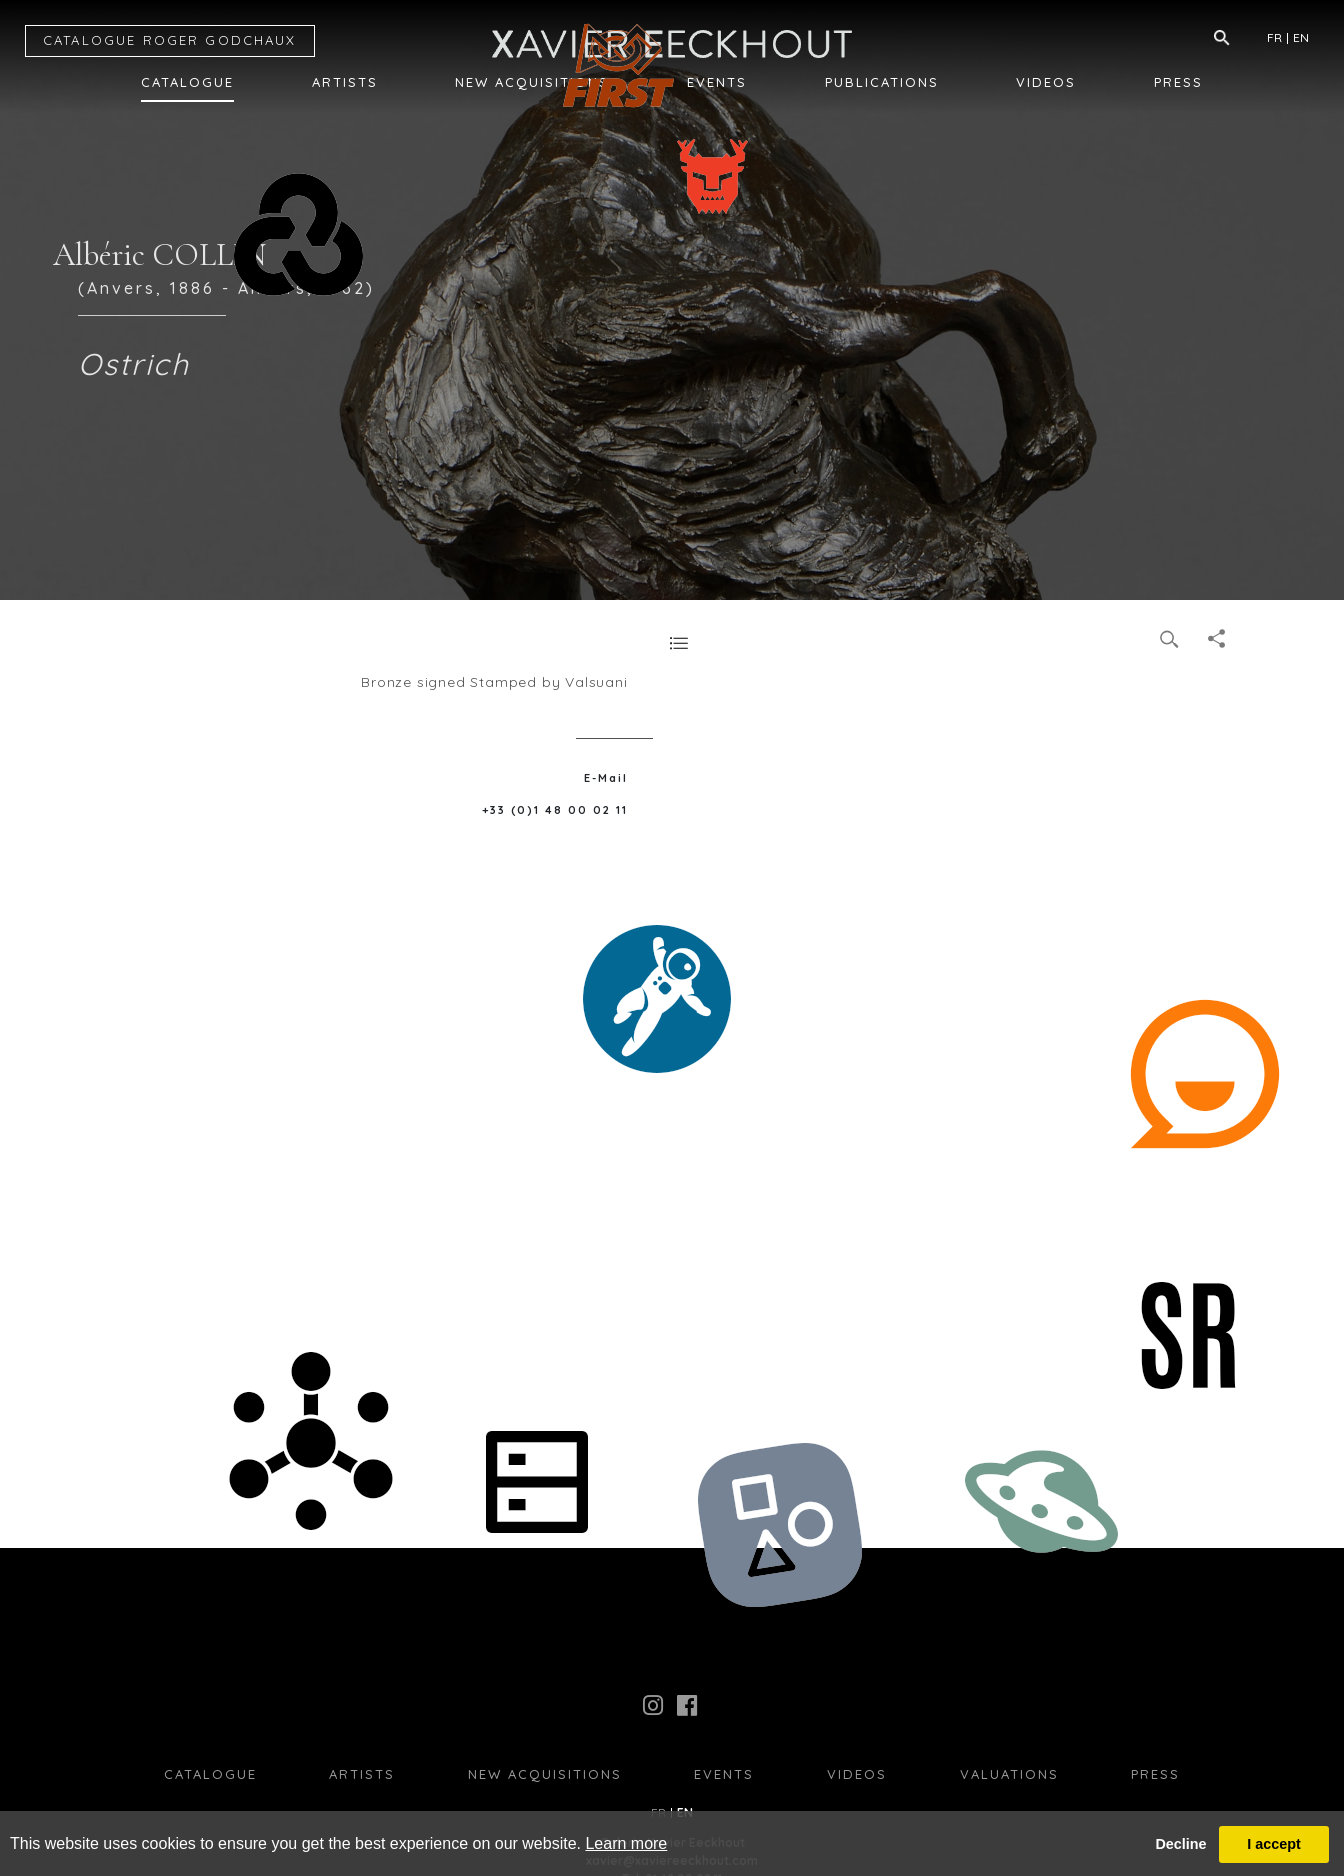 The width and height of the screenshot is (1344, 1876). I want to click on open hoppscotch api testing tool, so click(1041, 1501).